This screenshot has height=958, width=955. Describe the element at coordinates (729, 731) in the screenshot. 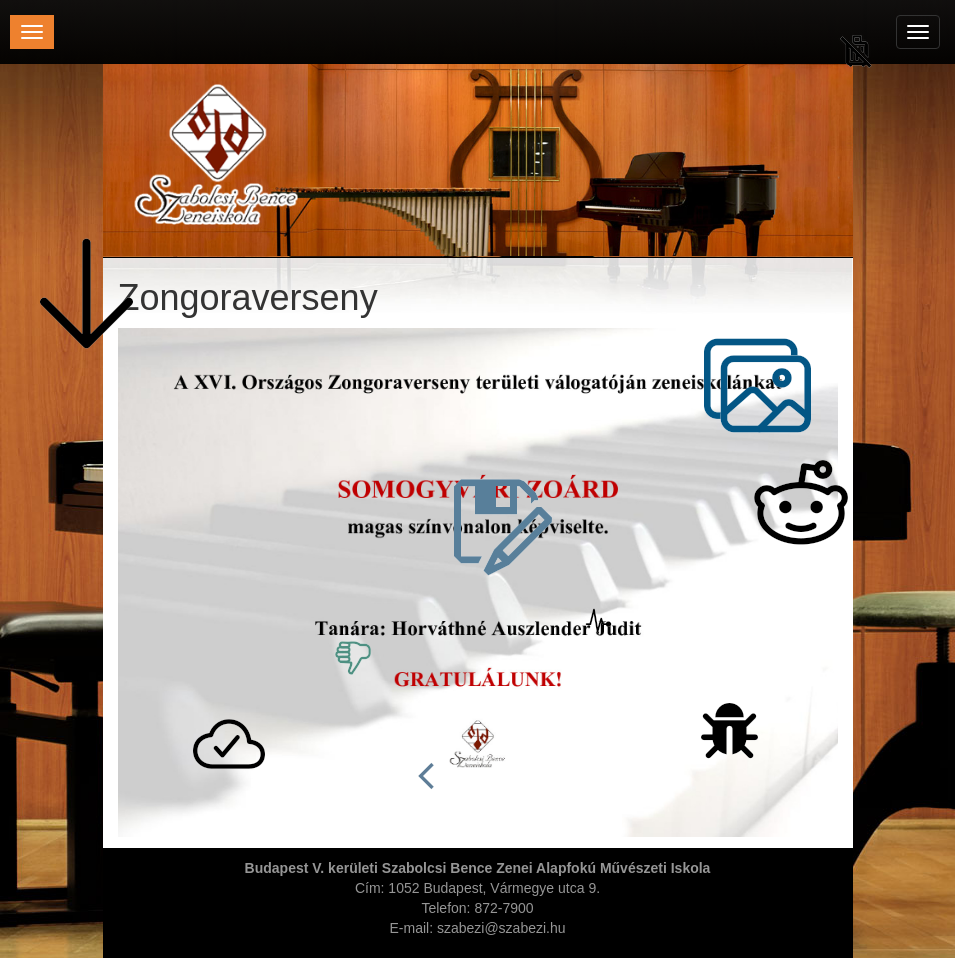

I see `report a bug or issue` at that location.